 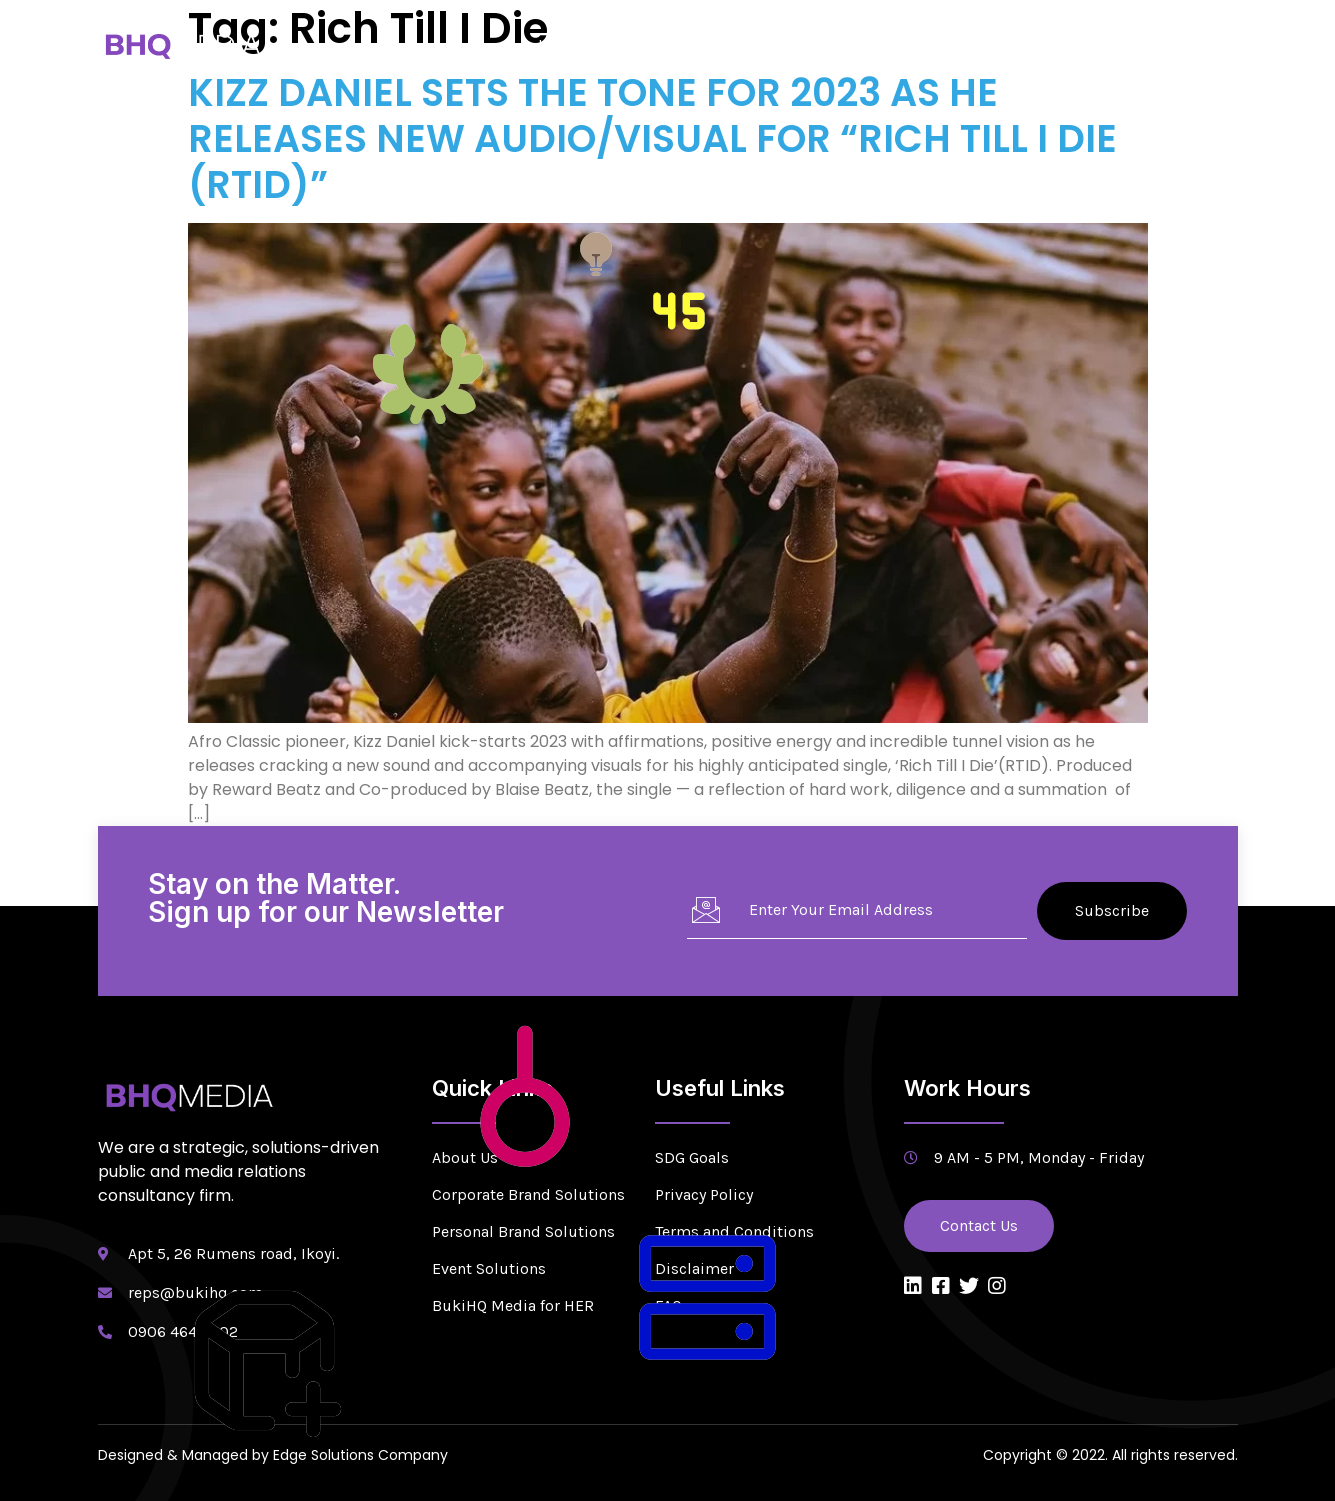 I want to click on select neutrois gender identity, so click(x=525, y=1100).